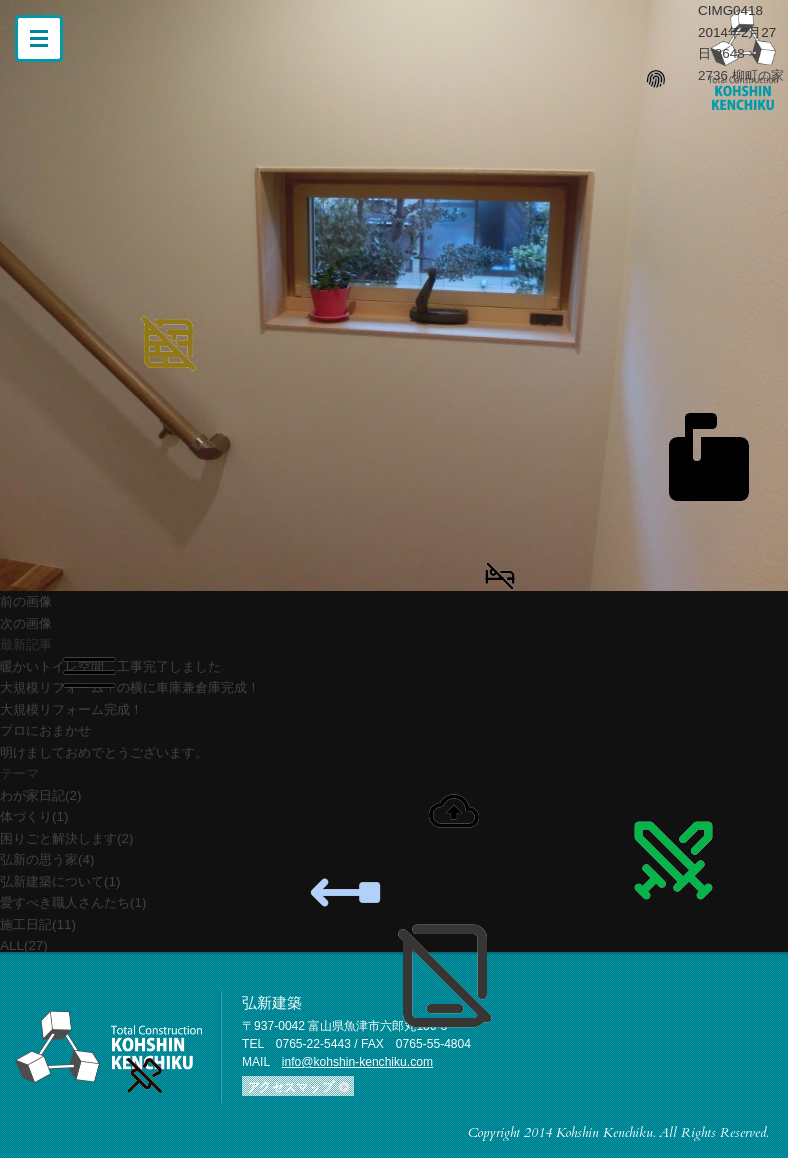 This screenshot has height=1158, width=788. Describe the element at coordinates (445, 976) in the screenshot. I see `ipad device is disabled or unavailable` at that location.